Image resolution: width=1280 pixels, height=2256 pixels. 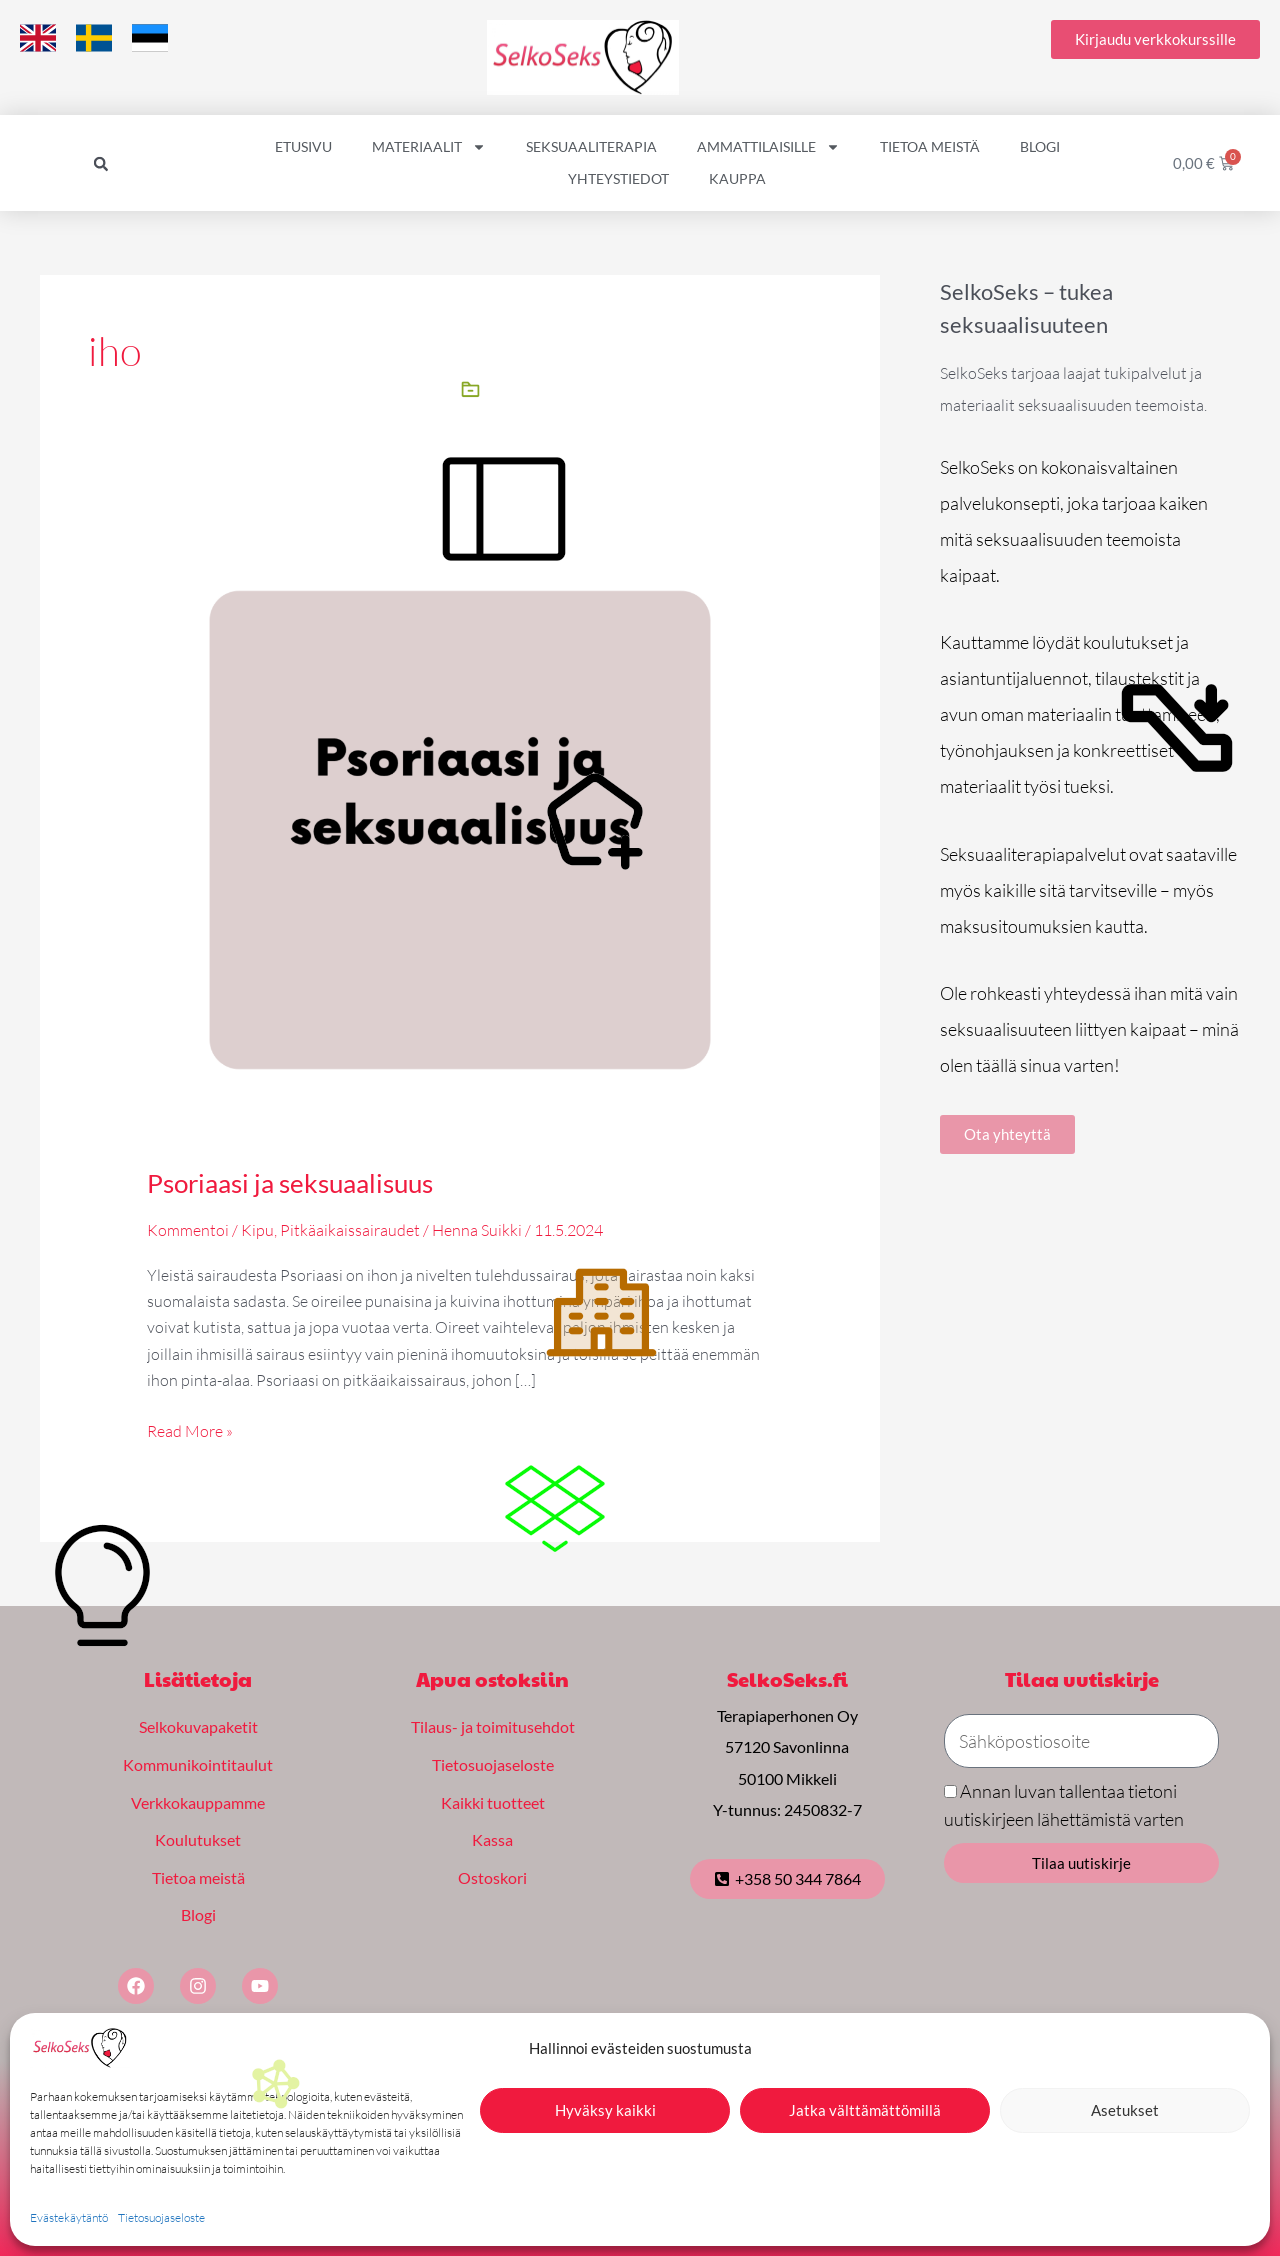 I want to click on toggle sidebar panel visibility, so click(x=504, y=509).